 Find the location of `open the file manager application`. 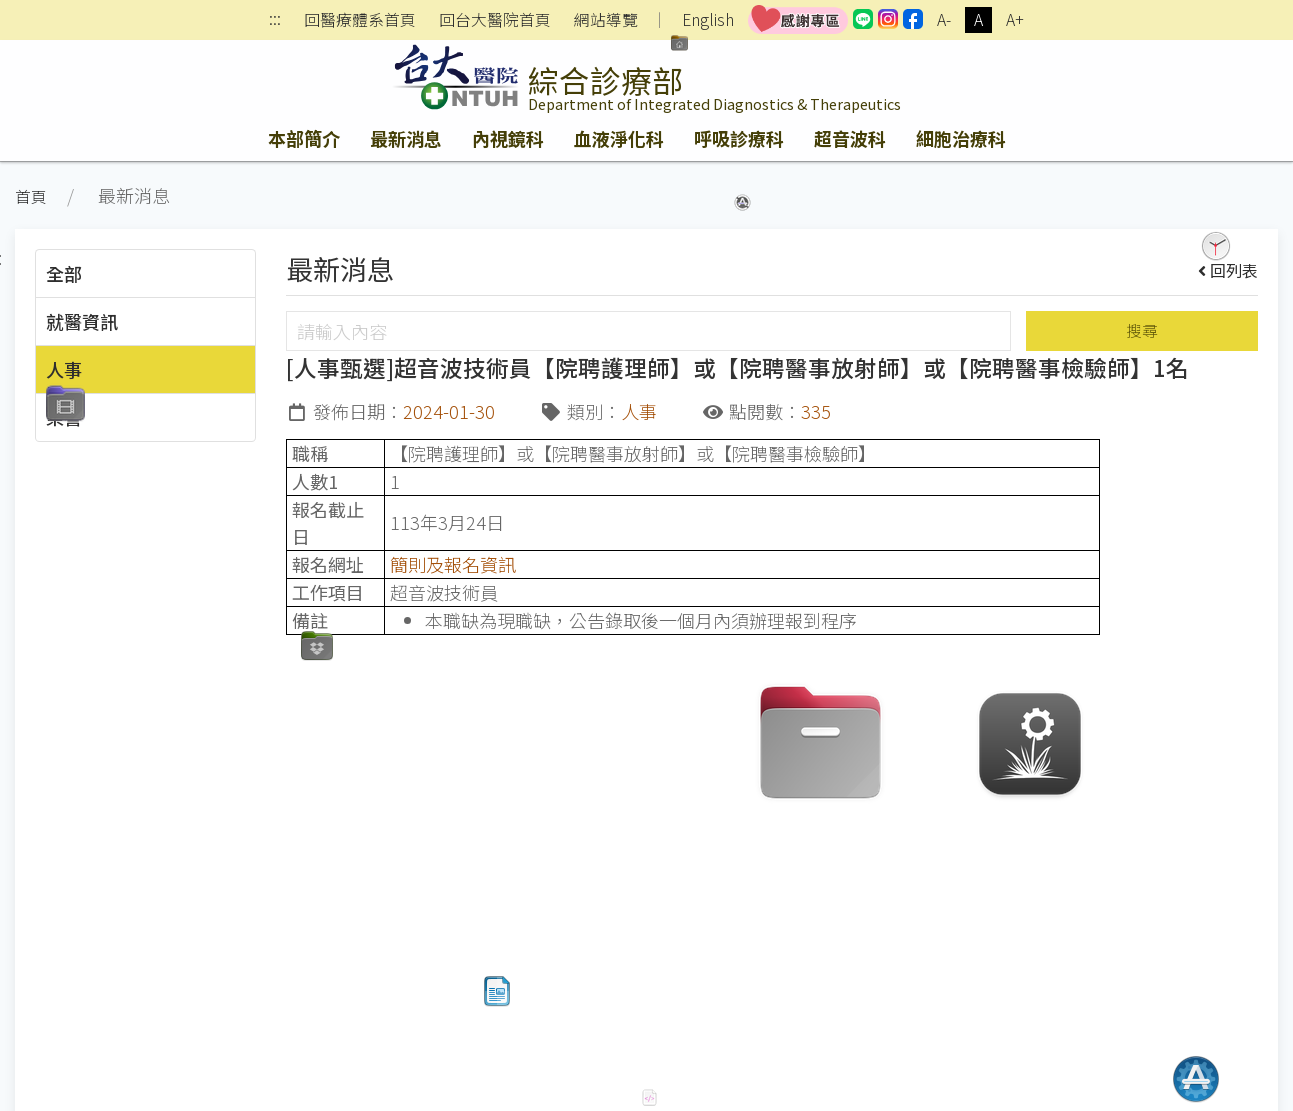

open the file manager application is located at coordinates (820, 742).